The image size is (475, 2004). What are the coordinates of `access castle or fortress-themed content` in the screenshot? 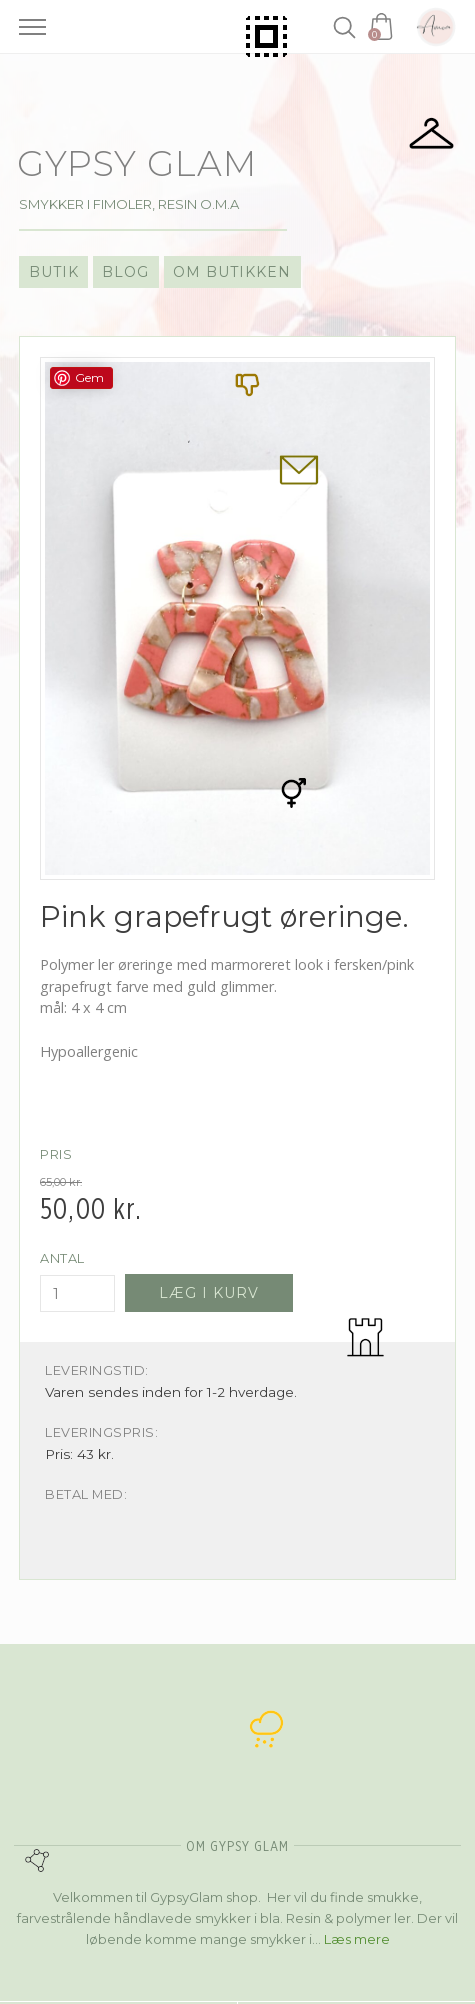 It's located at (365, 1336).